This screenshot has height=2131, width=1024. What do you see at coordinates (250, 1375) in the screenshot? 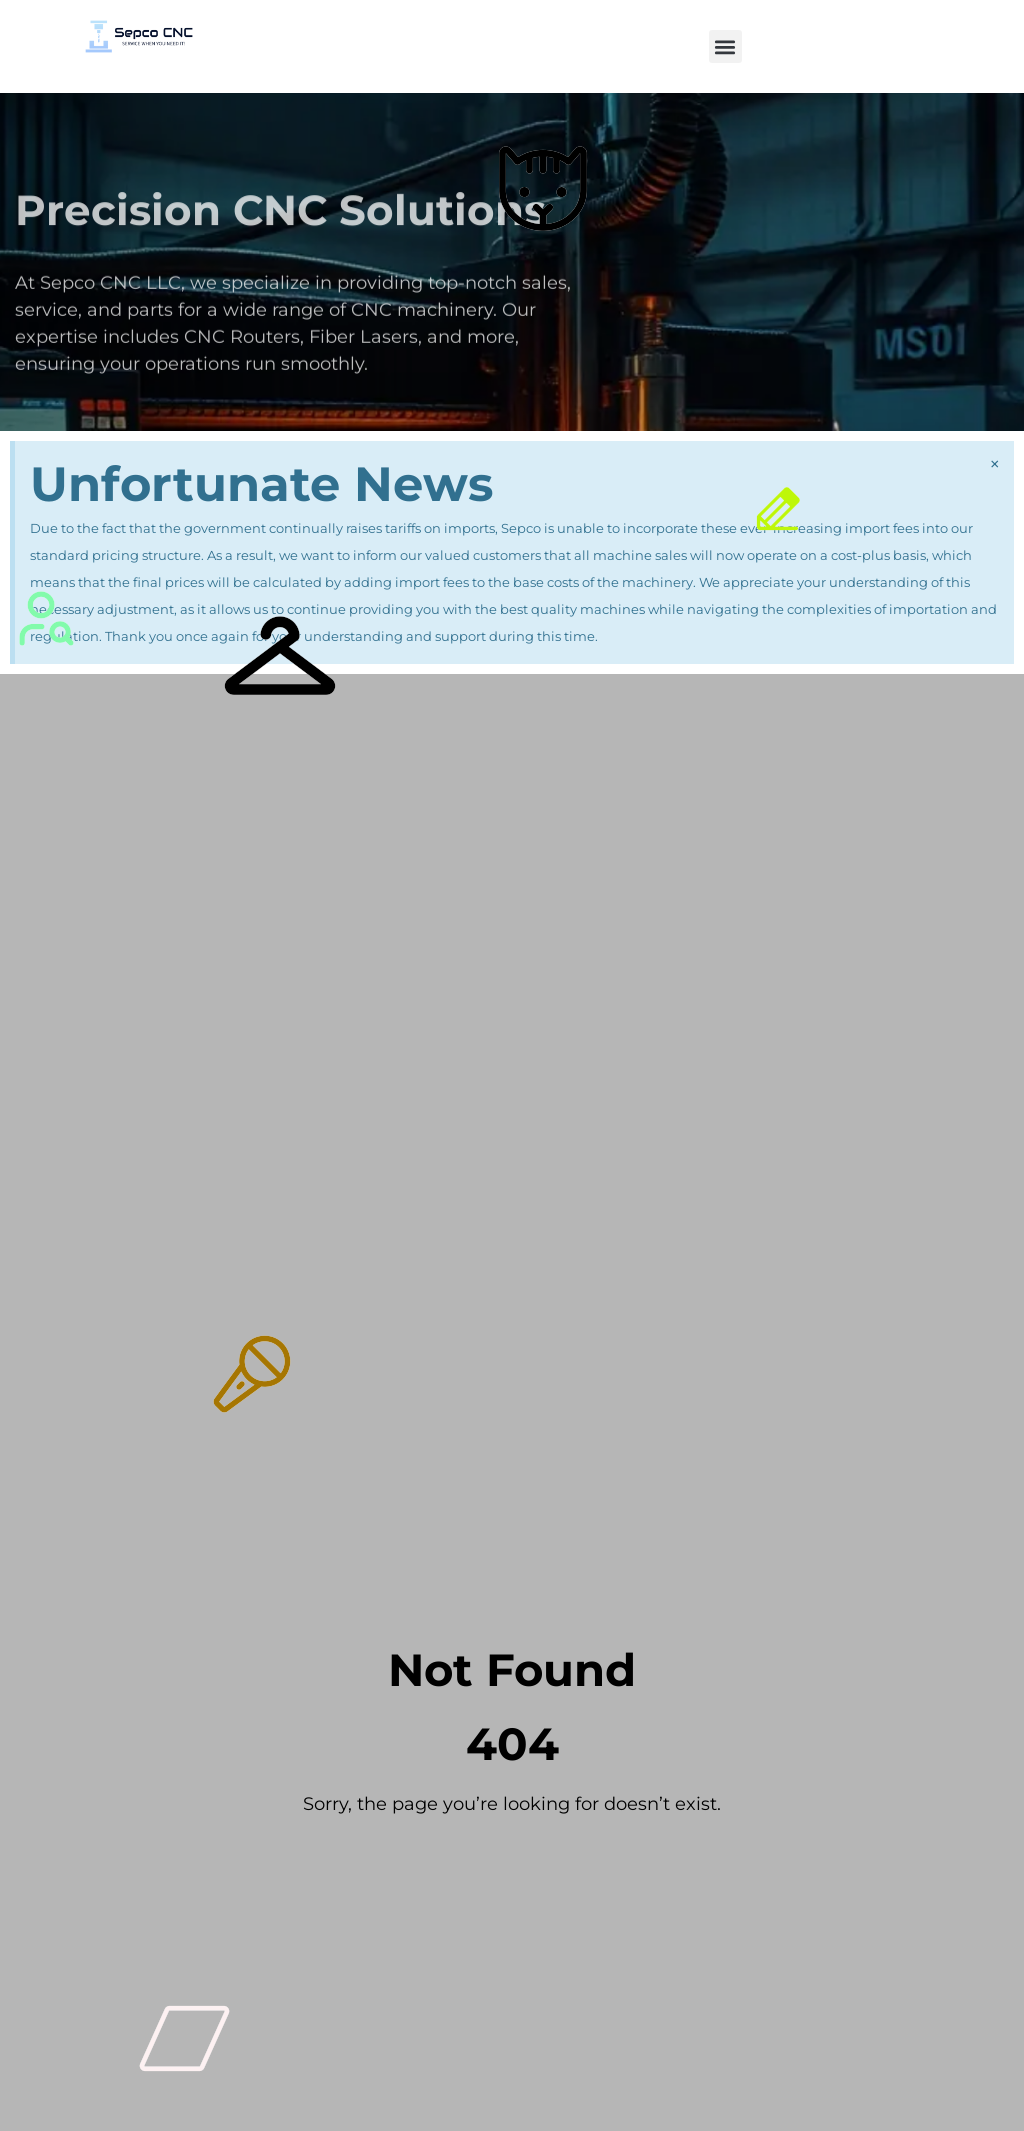
I see `access voice recording or audio input` at bounding box center [250, 1375].